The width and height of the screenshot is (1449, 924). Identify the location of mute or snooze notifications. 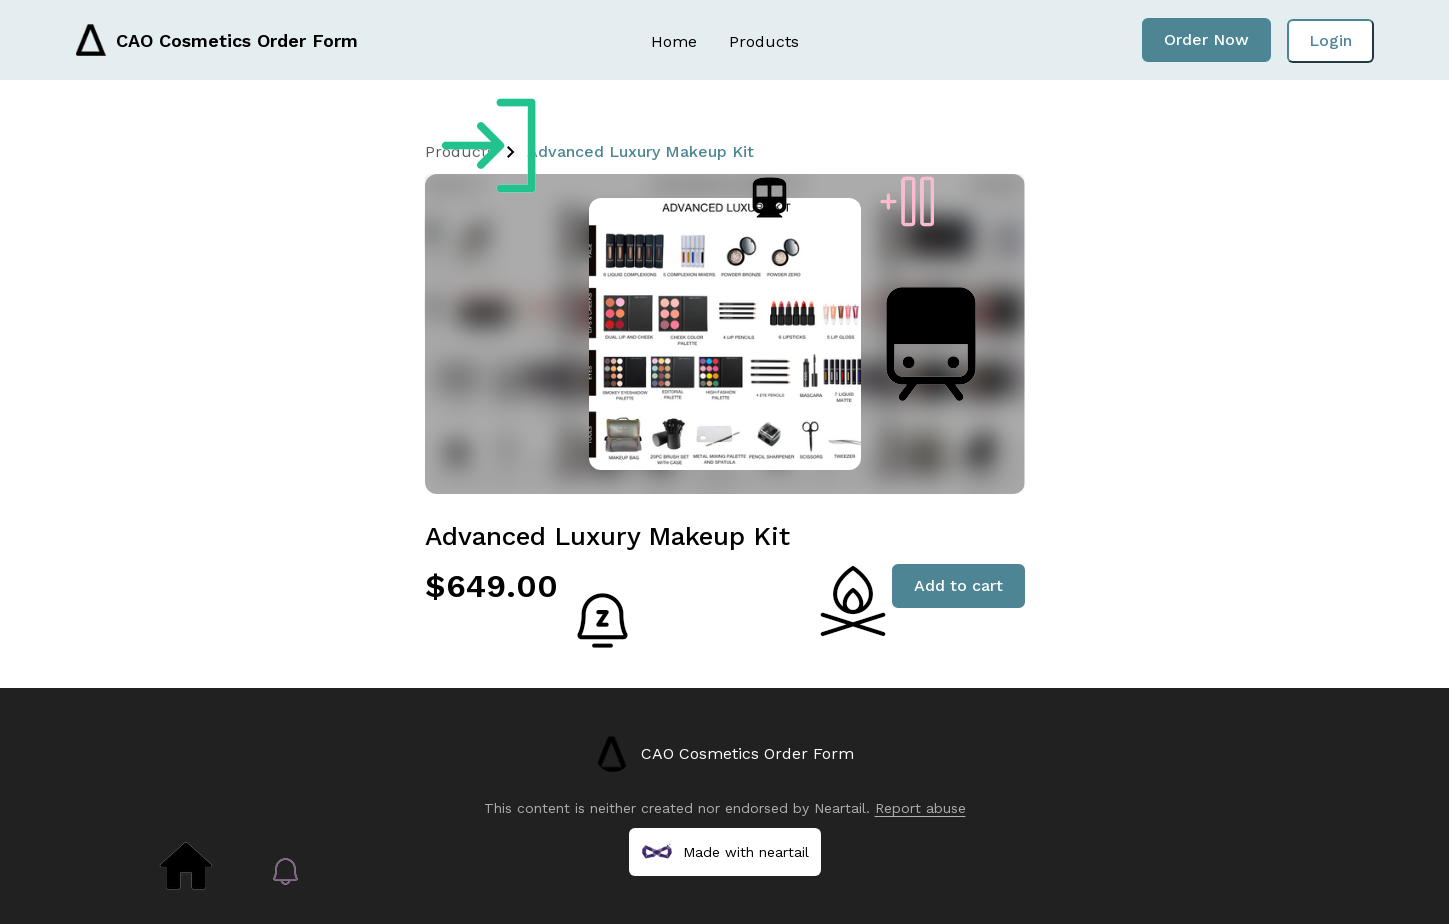
(602, 620).